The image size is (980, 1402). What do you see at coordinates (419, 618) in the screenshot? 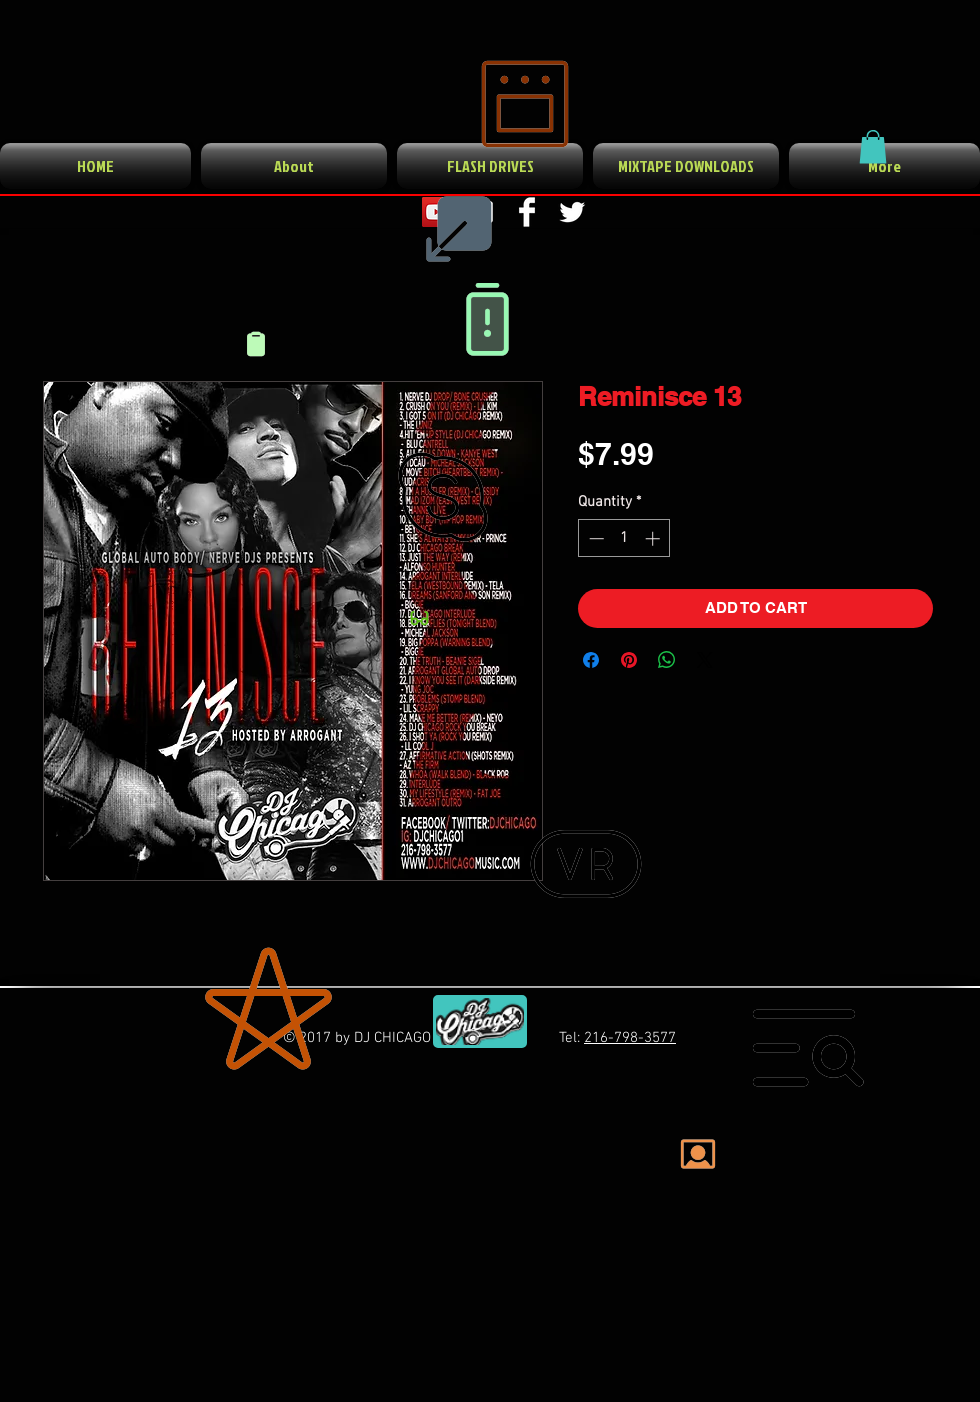
I see `enable reading mode or accessibility features` at bounding box center [419, 618].